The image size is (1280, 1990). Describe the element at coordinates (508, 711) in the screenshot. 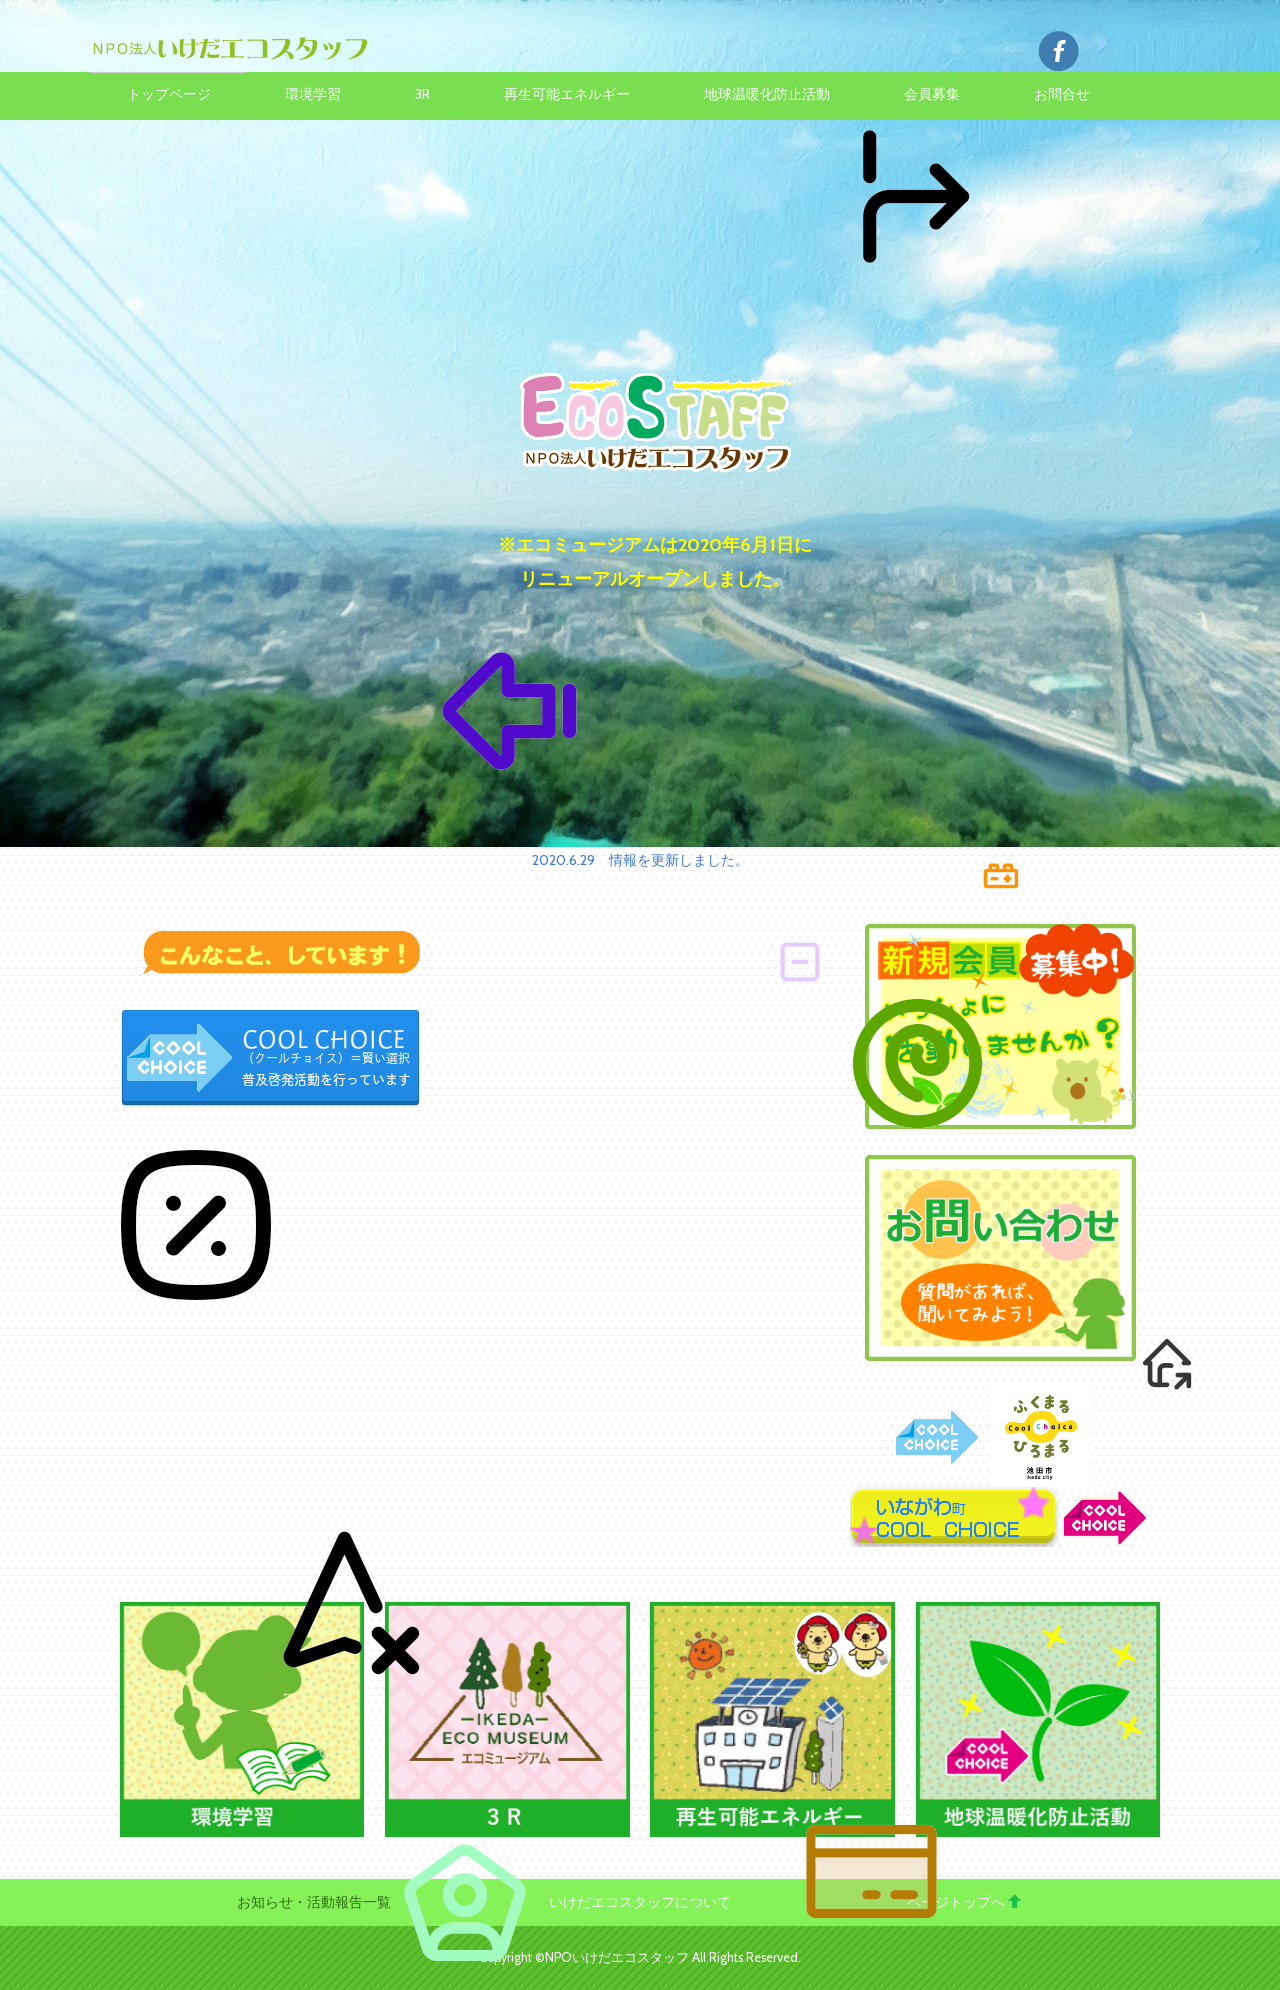

I see `go back to the previous screen` at that location.